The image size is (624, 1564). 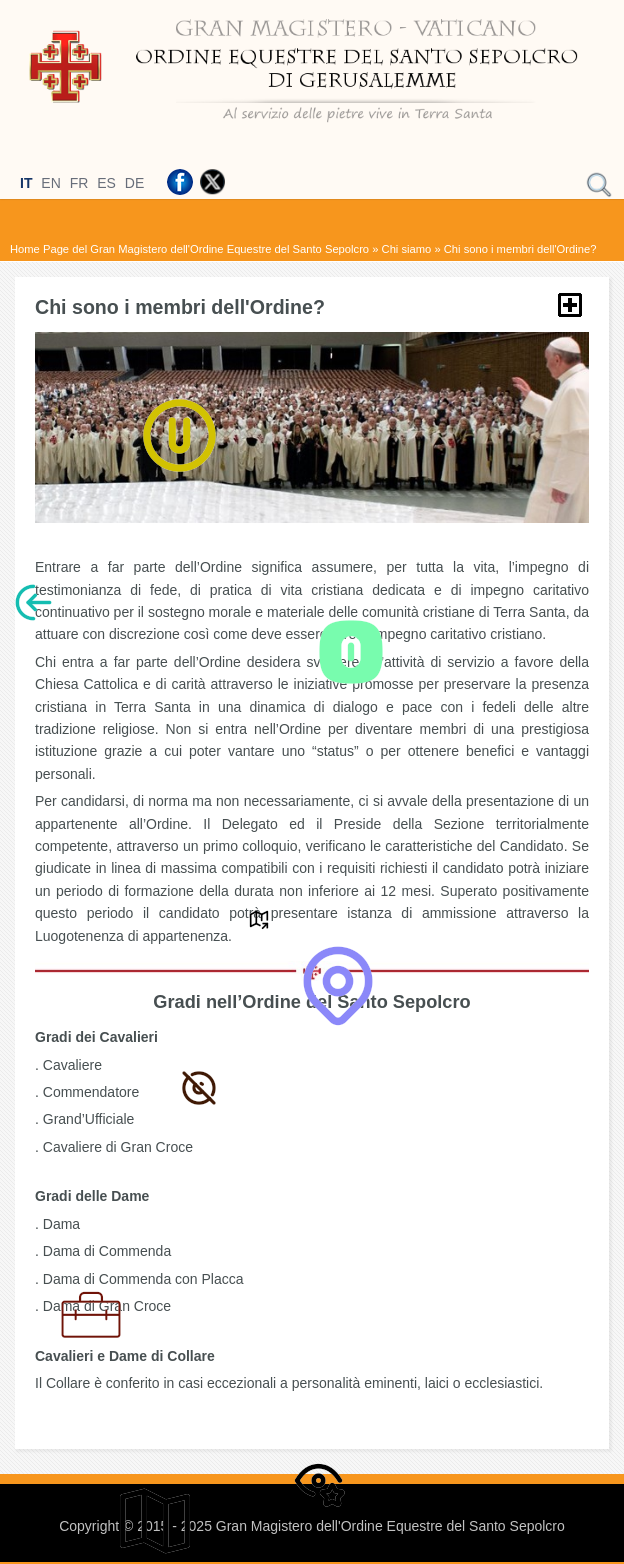 What do you see at coordinates (351, 652) in the screenshot?
I see `indicates an "O" option or selection in a menu` at bounding box center [351, 652].